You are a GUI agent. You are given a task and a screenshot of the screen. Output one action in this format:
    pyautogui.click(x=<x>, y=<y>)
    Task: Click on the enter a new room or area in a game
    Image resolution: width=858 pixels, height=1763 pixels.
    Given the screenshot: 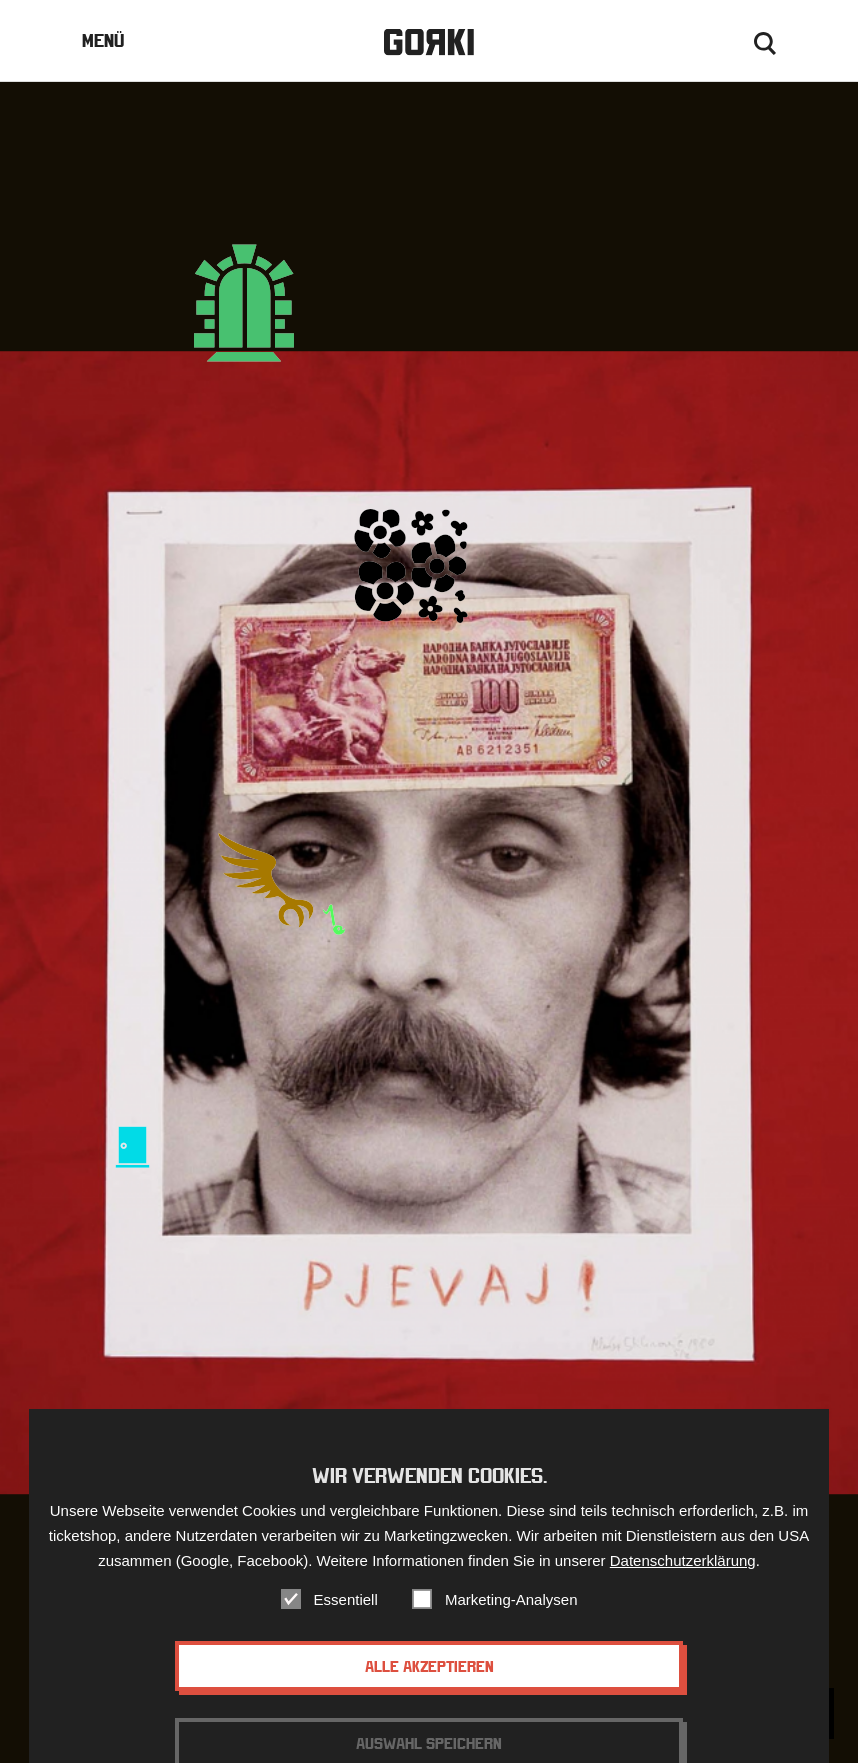 What is the action you would take?
    pyautogui.click(x=244, y=303)
    